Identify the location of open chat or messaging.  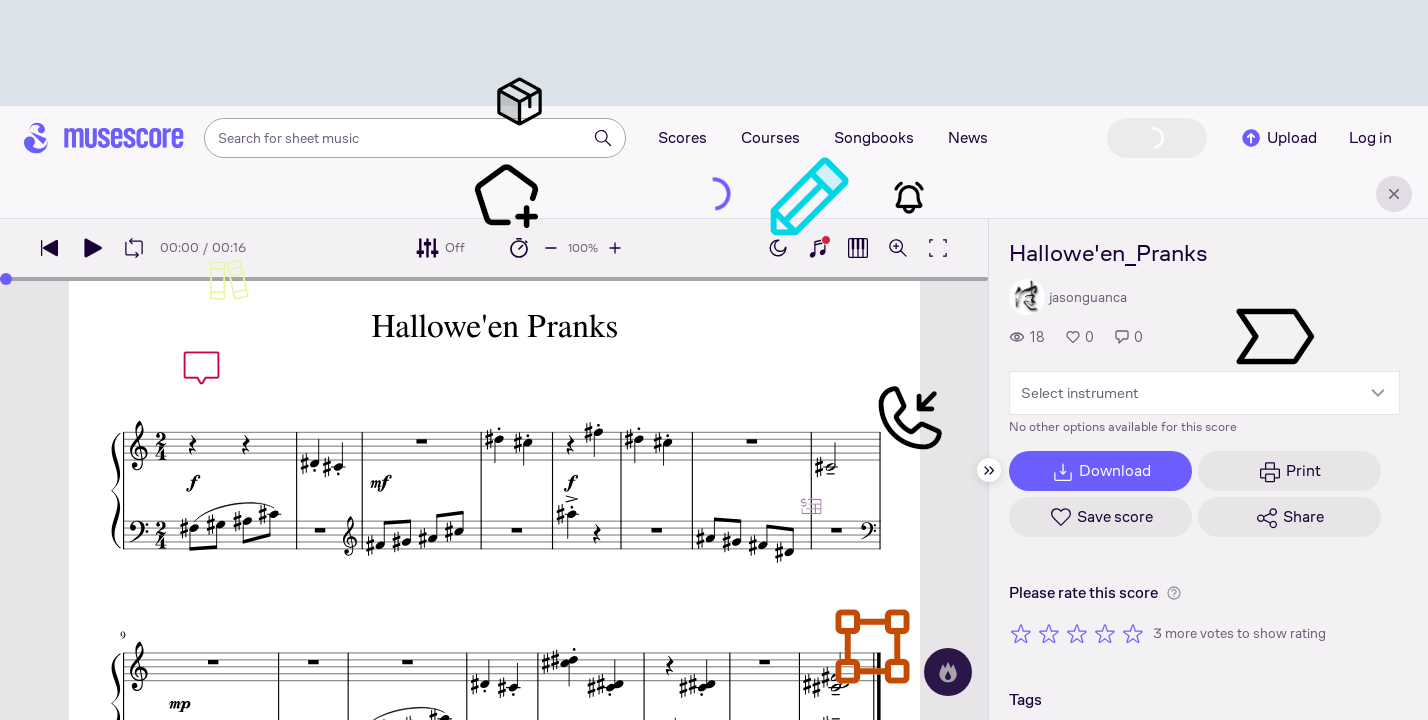
(201, 366).